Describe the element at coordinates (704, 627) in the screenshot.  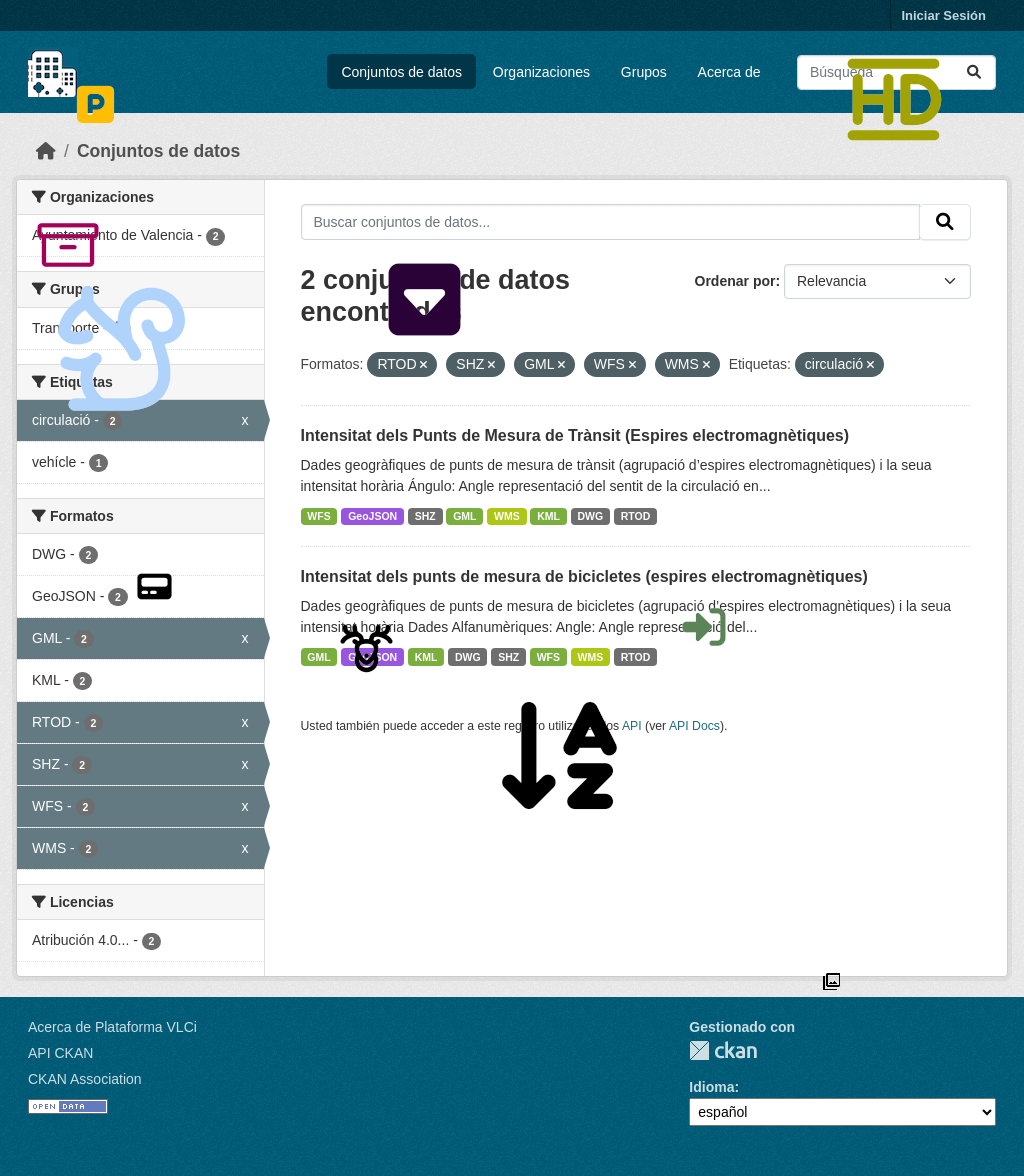
I see `sign in to your account` at that location.